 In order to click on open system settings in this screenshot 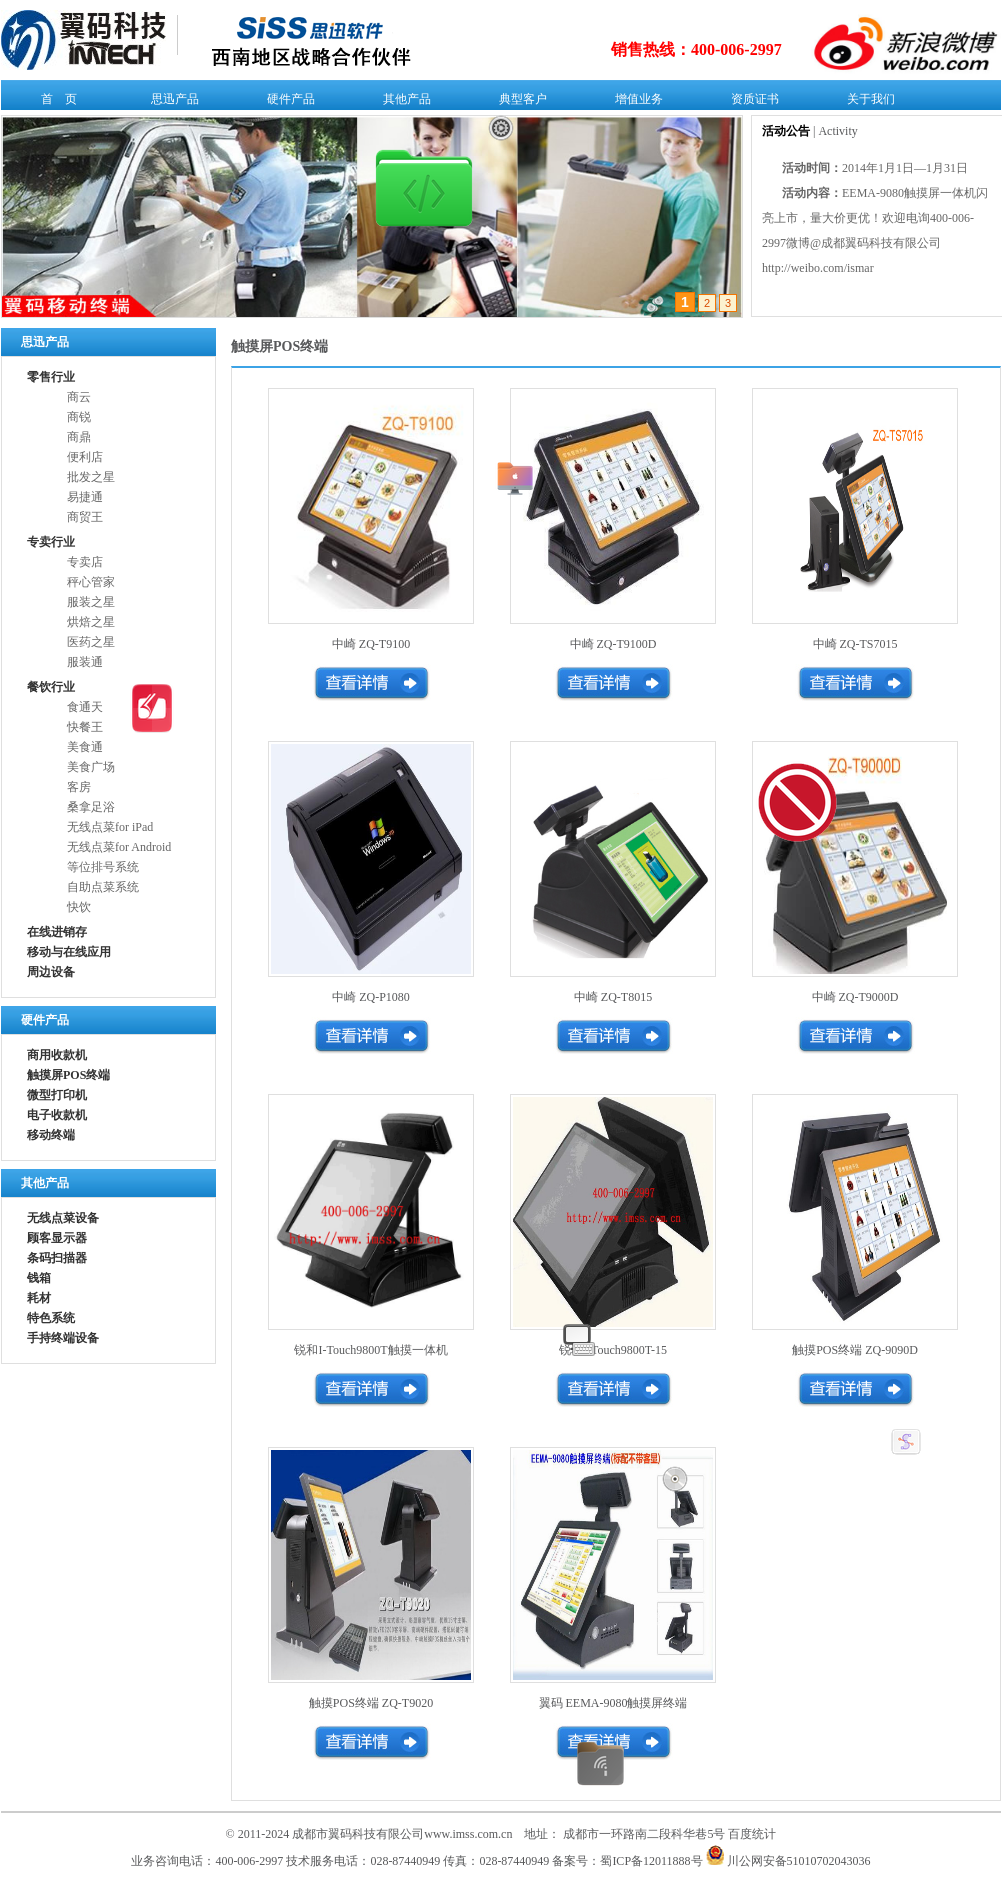, I will do `click(501, 128)`.